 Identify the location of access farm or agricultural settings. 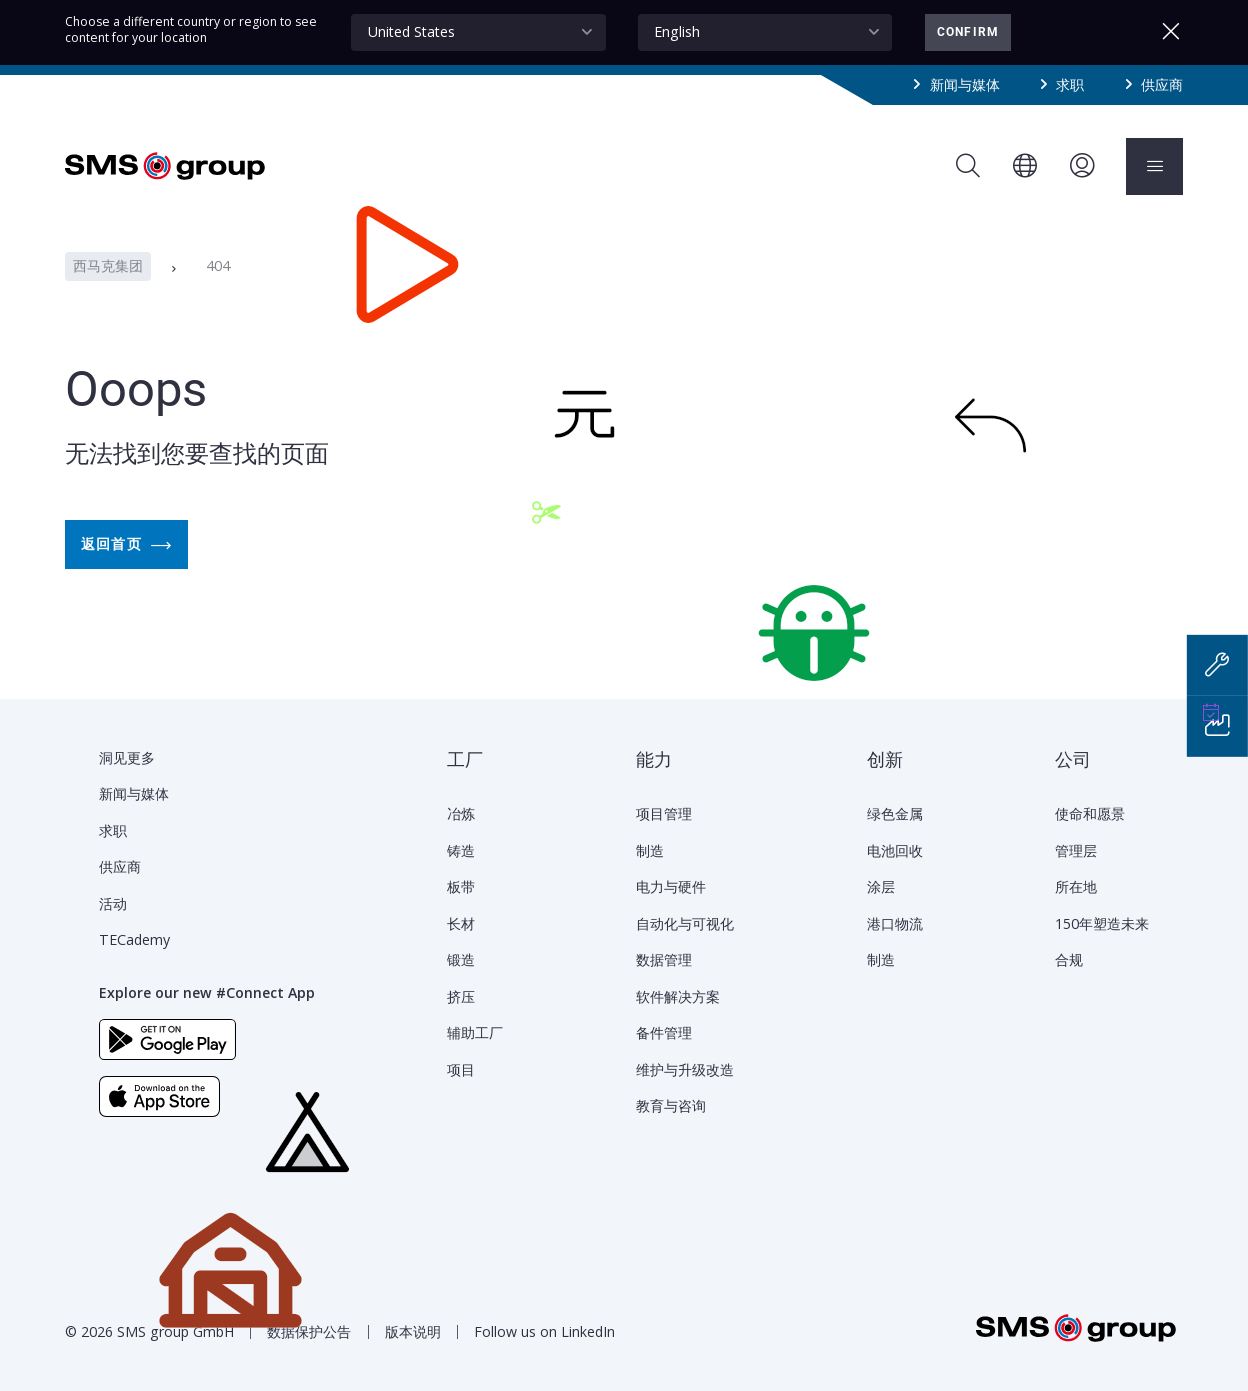
(230, 1279).